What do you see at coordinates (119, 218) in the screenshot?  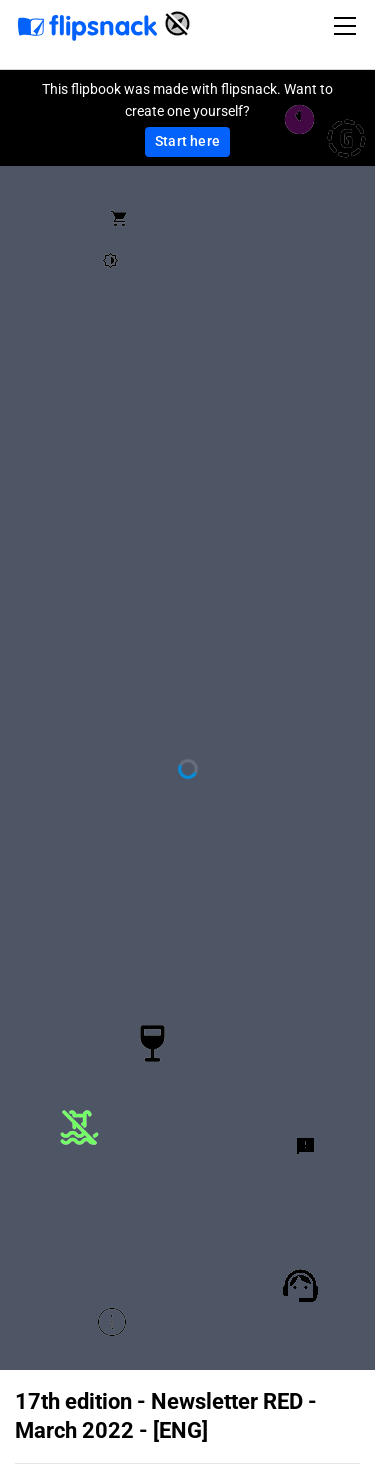 I see `view your shopping cart` at bounding box center [119, 218].